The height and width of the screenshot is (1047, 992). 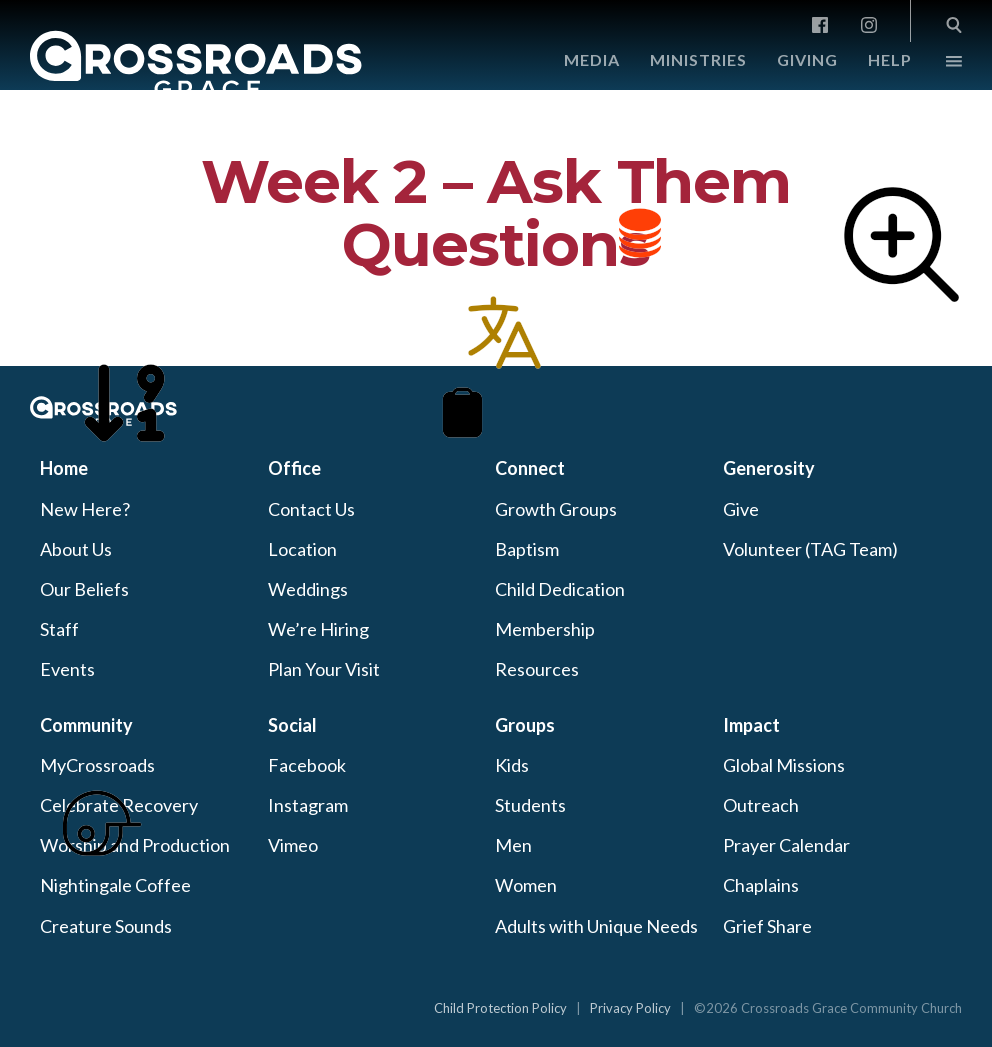 What do you see at coordinates (99, 824) in the screenshot?
I see `access baseball or sports-related content` at bounding box center [99, 824].